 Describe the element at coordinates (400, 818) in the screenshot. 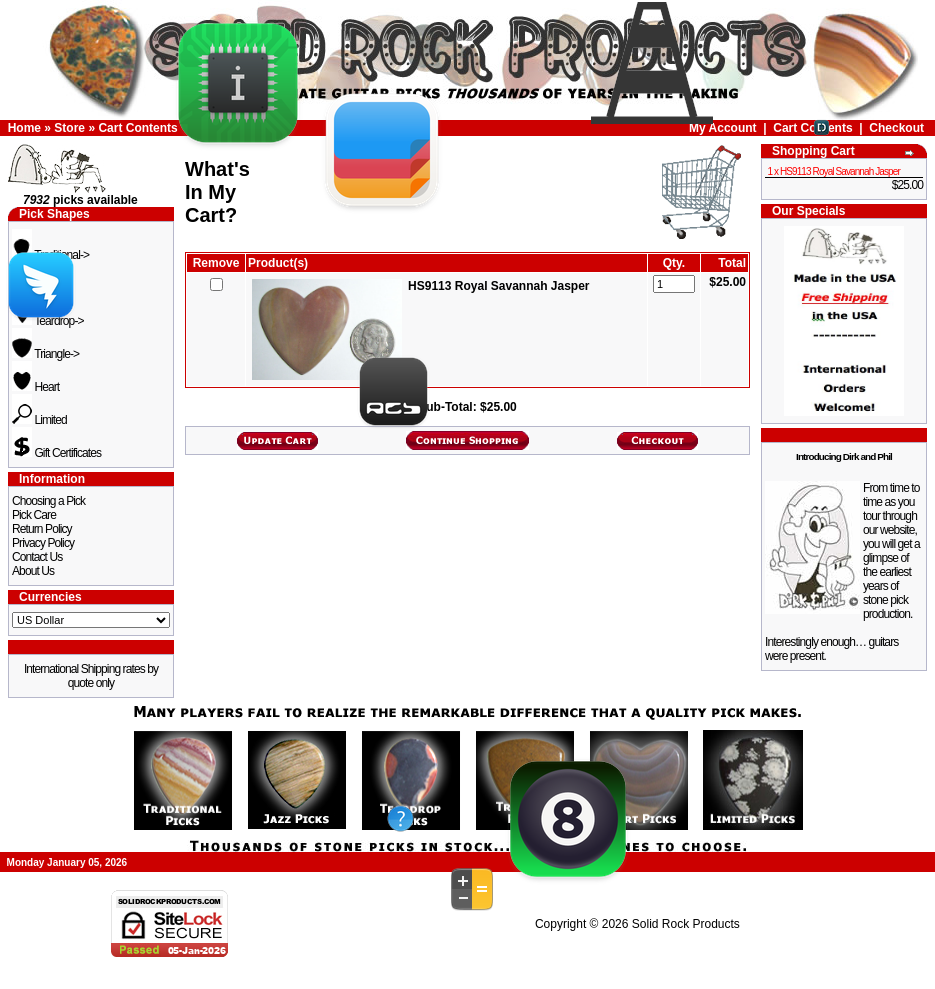

I see `open help documentation` at that location.